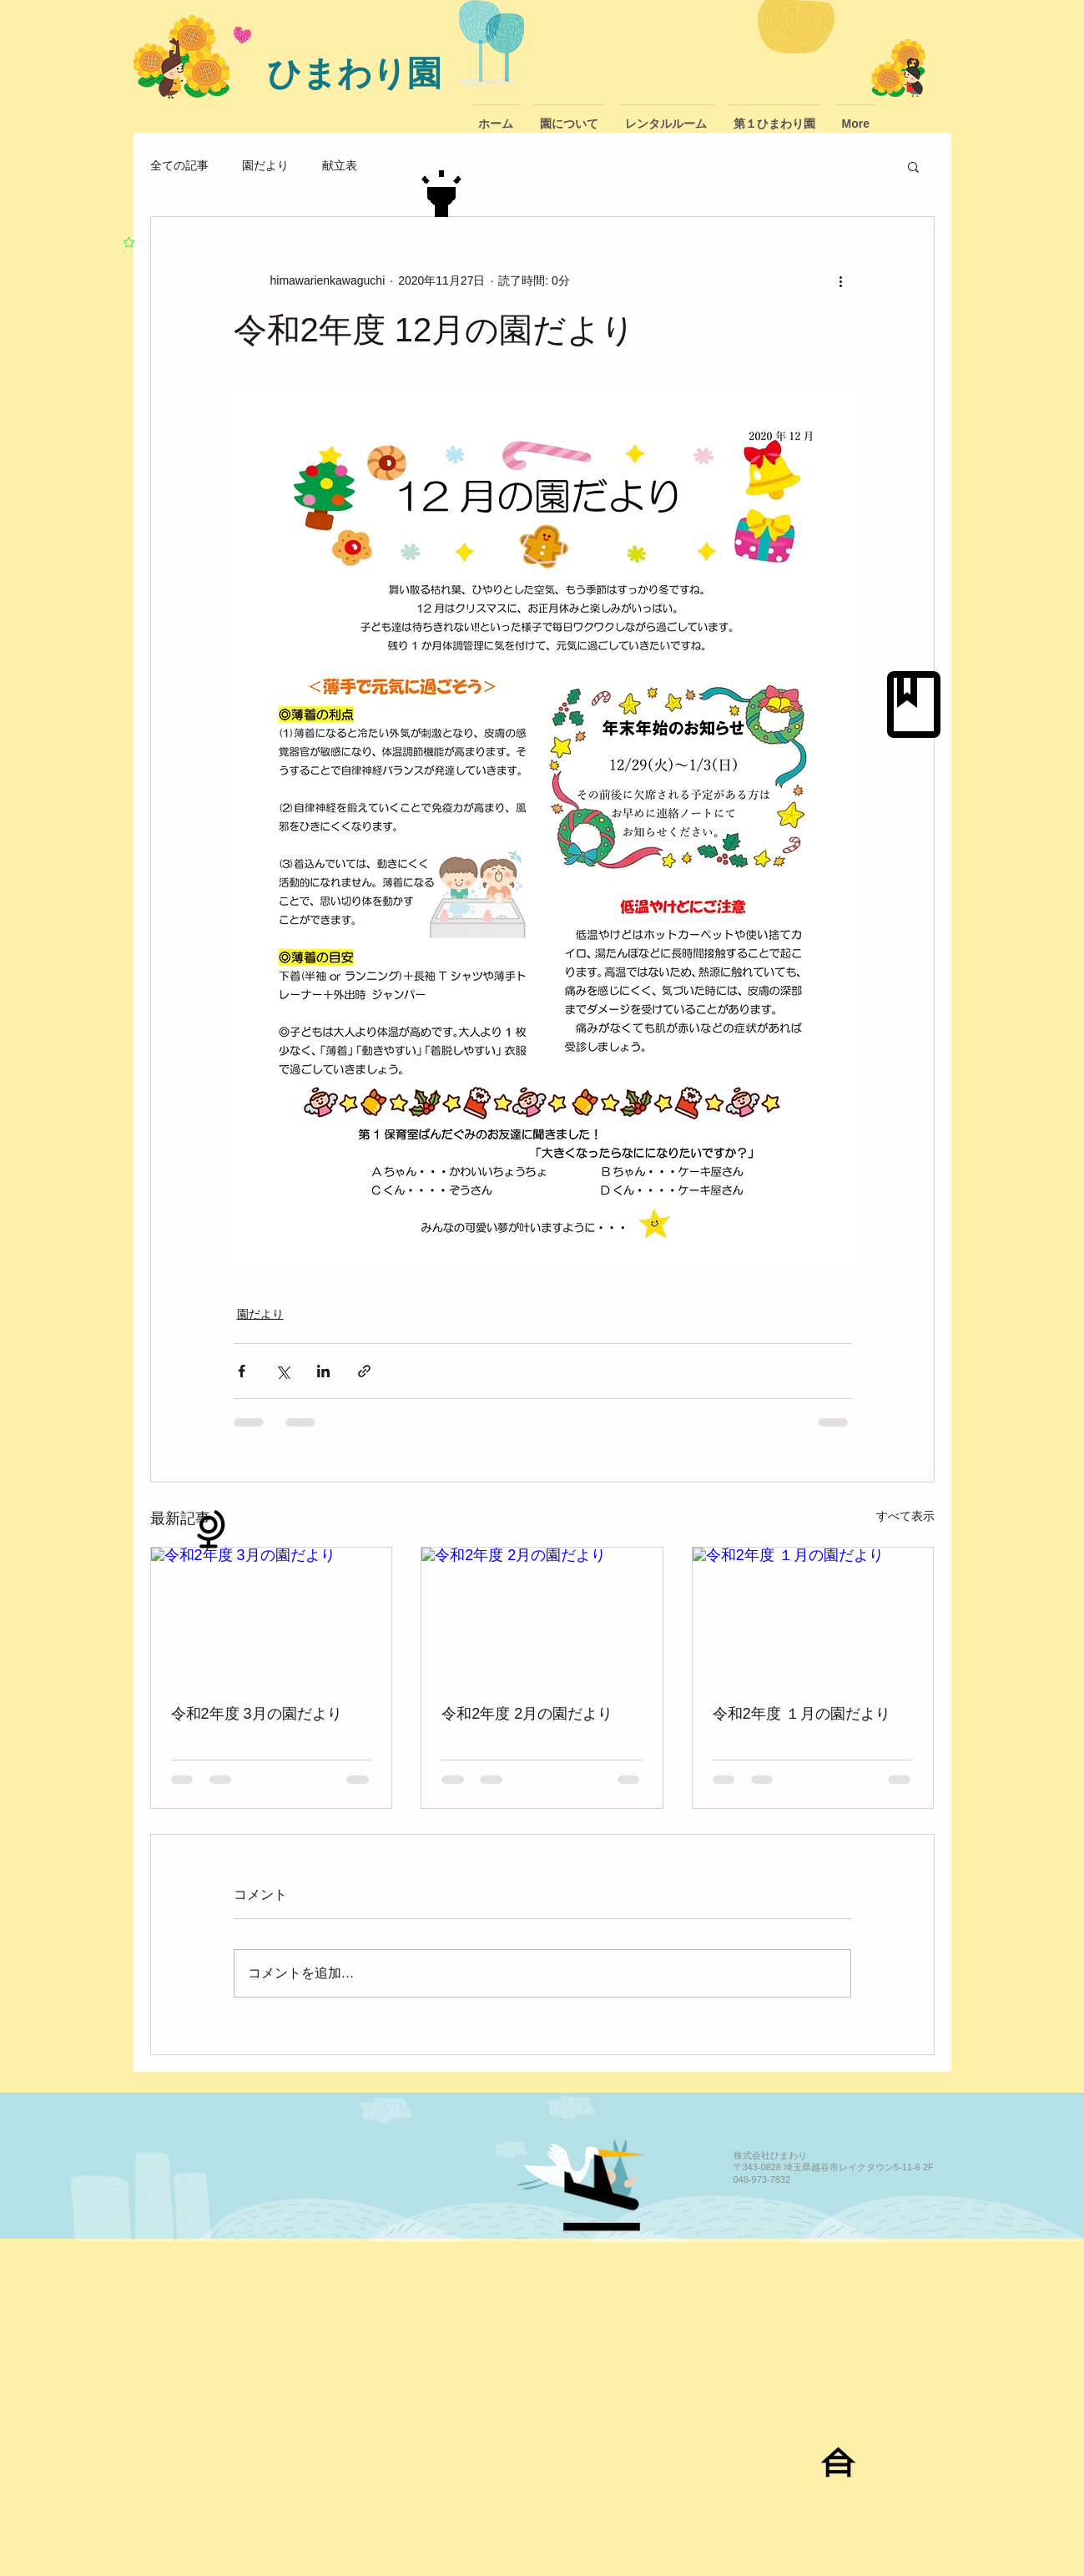 The height and width of the screenshot is (2576, 1084). What do you see at coordinates (129, 242) in the screenshot?
I see `add item to favorites` at bounding box center [129, 242].